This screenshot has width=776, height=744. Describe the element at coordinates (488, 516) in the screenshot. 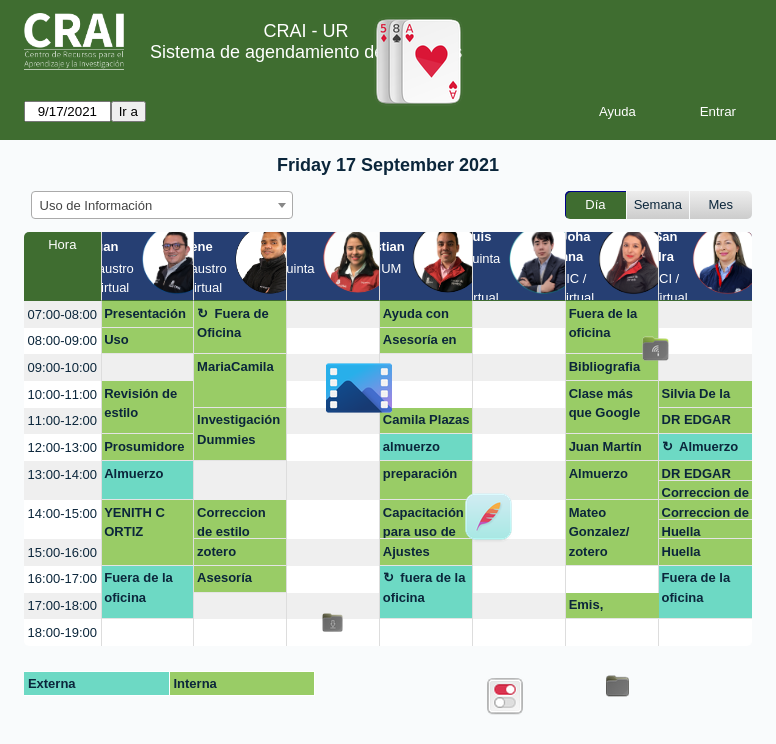

I see `launch apache jmeter application` at that location.